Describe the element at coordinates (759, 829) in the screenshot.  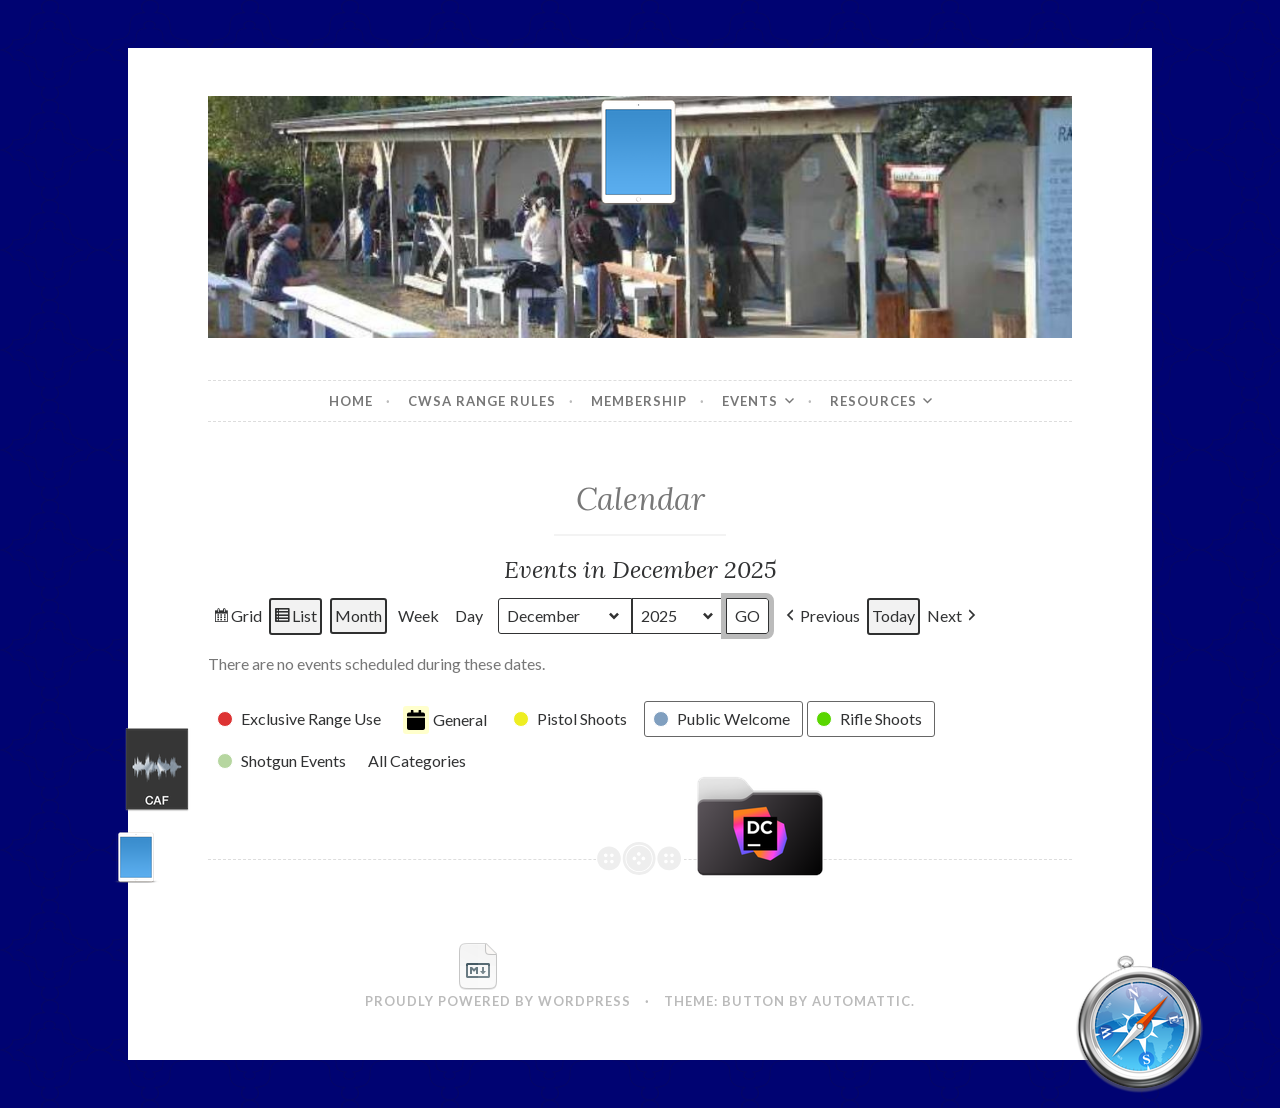
I see `open jetbrains dotcover project folder` at that location.